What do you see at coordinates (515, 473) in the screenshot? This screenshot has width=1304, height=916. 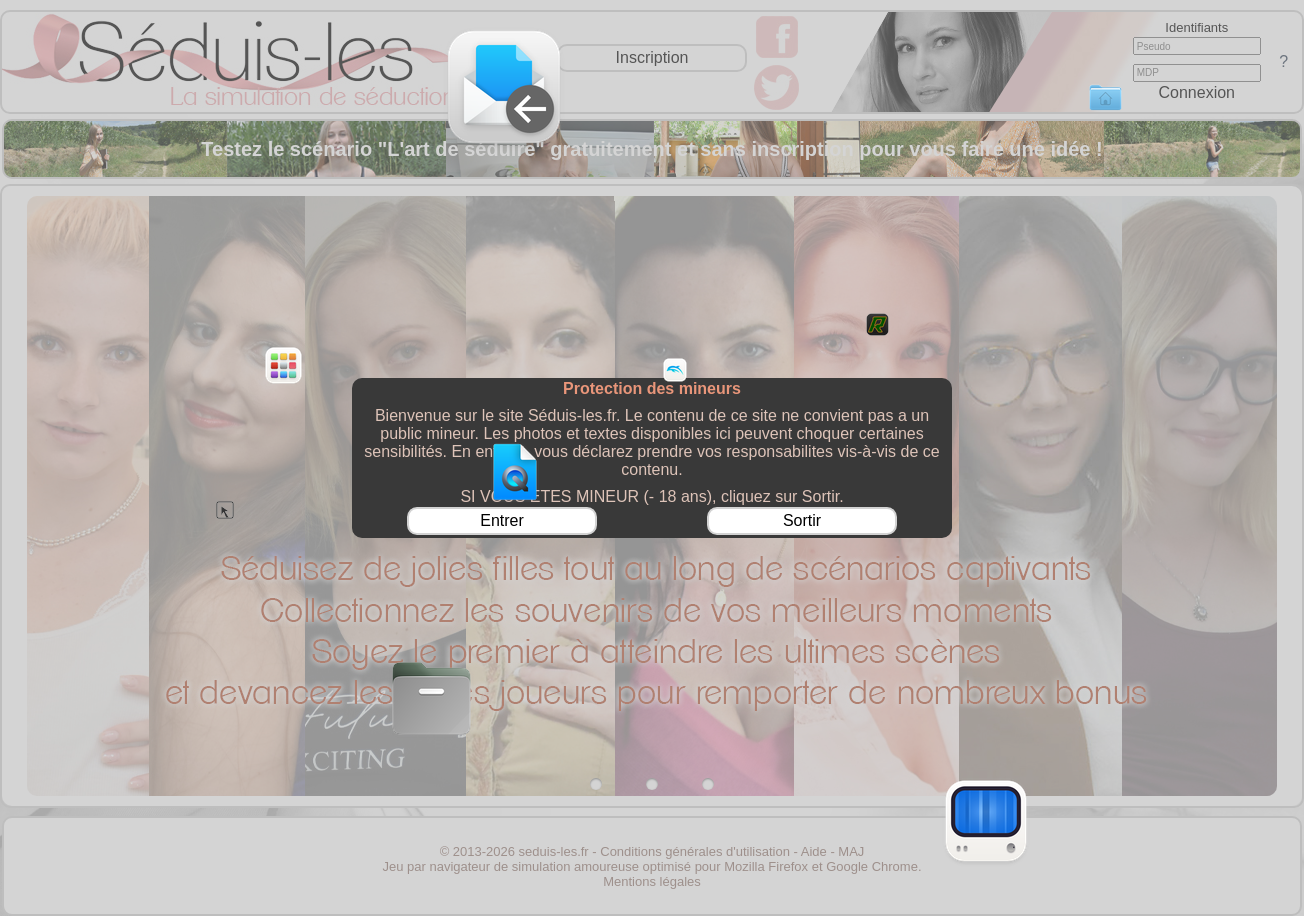 I see `a generic video file` at bounding box center [515, 473].